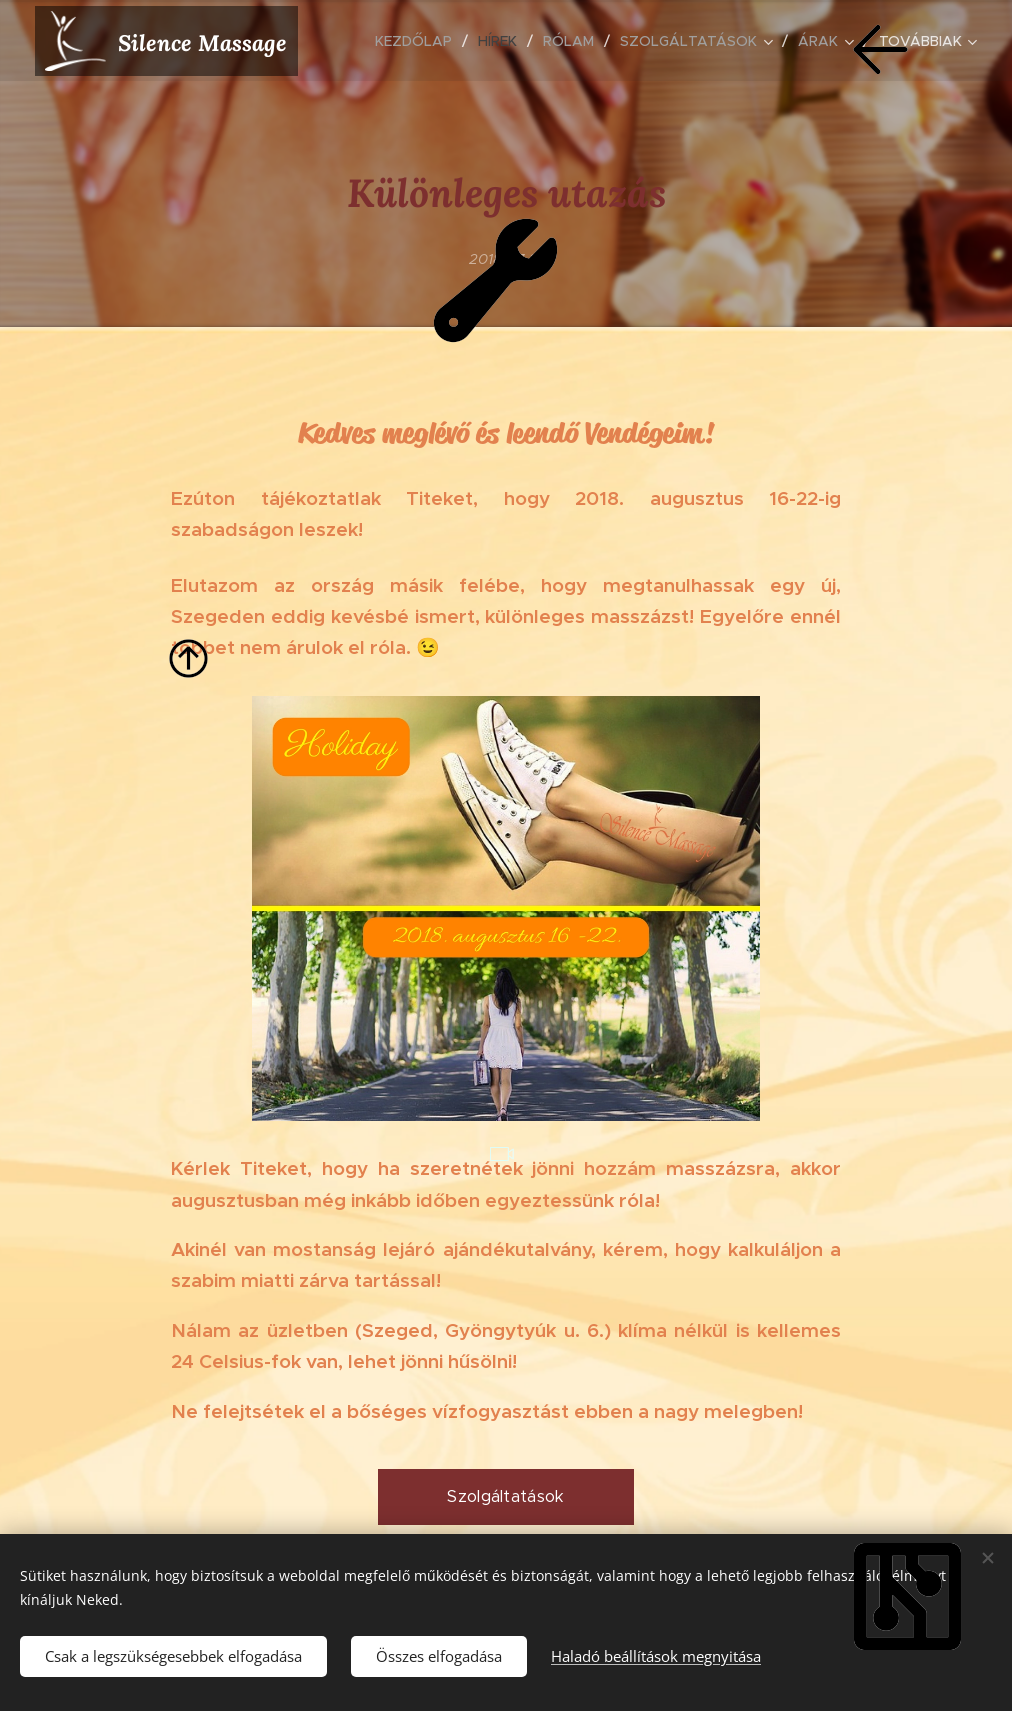 This screenshot has height=1711, width=1012. What do you see at coordinates (907, 1596) in the screenshot?
I see `access circuit or hardware settings` at bounding box center [907, 1596].